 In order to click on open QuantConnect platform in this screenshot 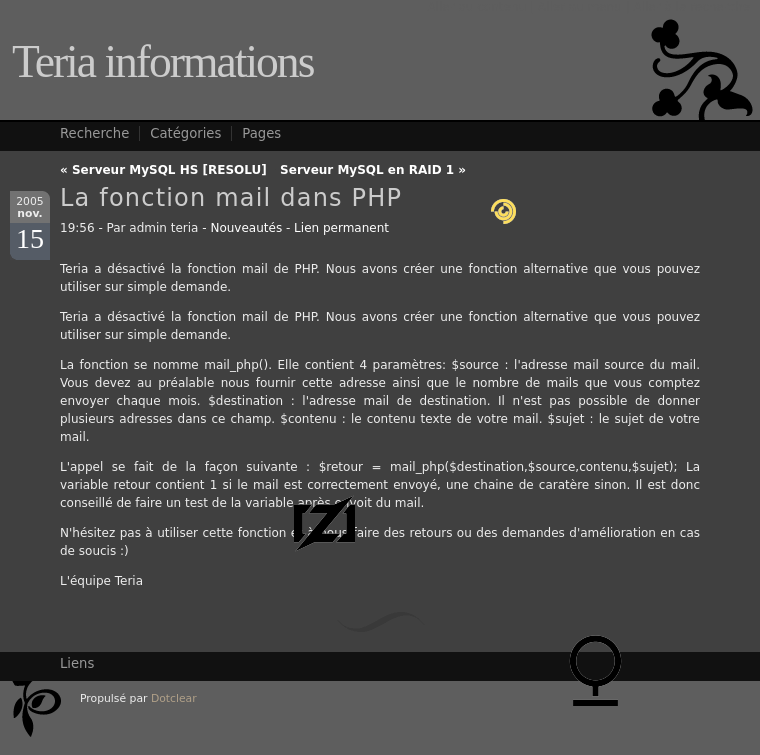, I will do `click(503, 211)`.